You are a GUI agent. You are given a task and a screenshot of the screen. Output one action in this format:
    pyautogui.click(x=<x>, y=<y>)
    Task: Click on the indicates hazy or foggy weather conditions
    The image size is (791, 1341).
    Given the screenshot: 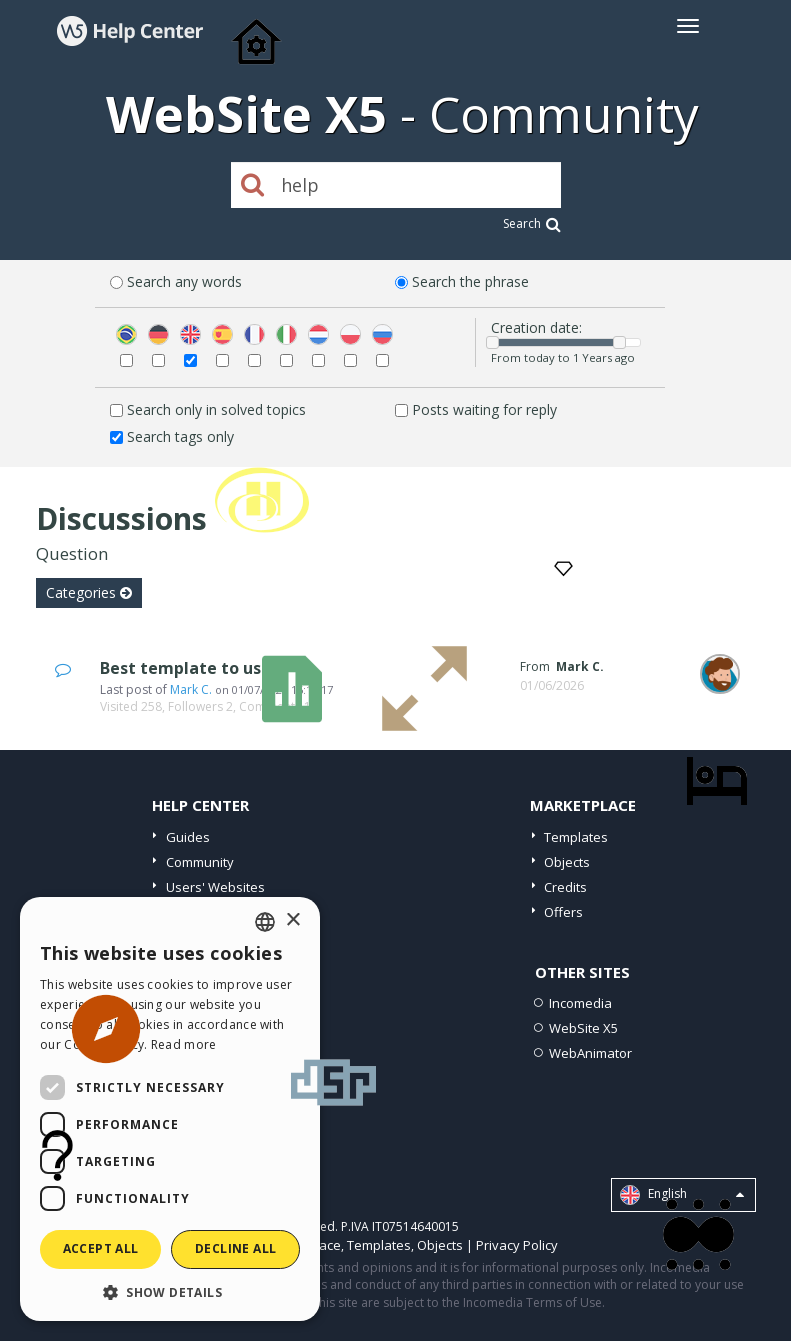 What is the action you would take?
    pyautogui.click(x=698, y=1234)
    